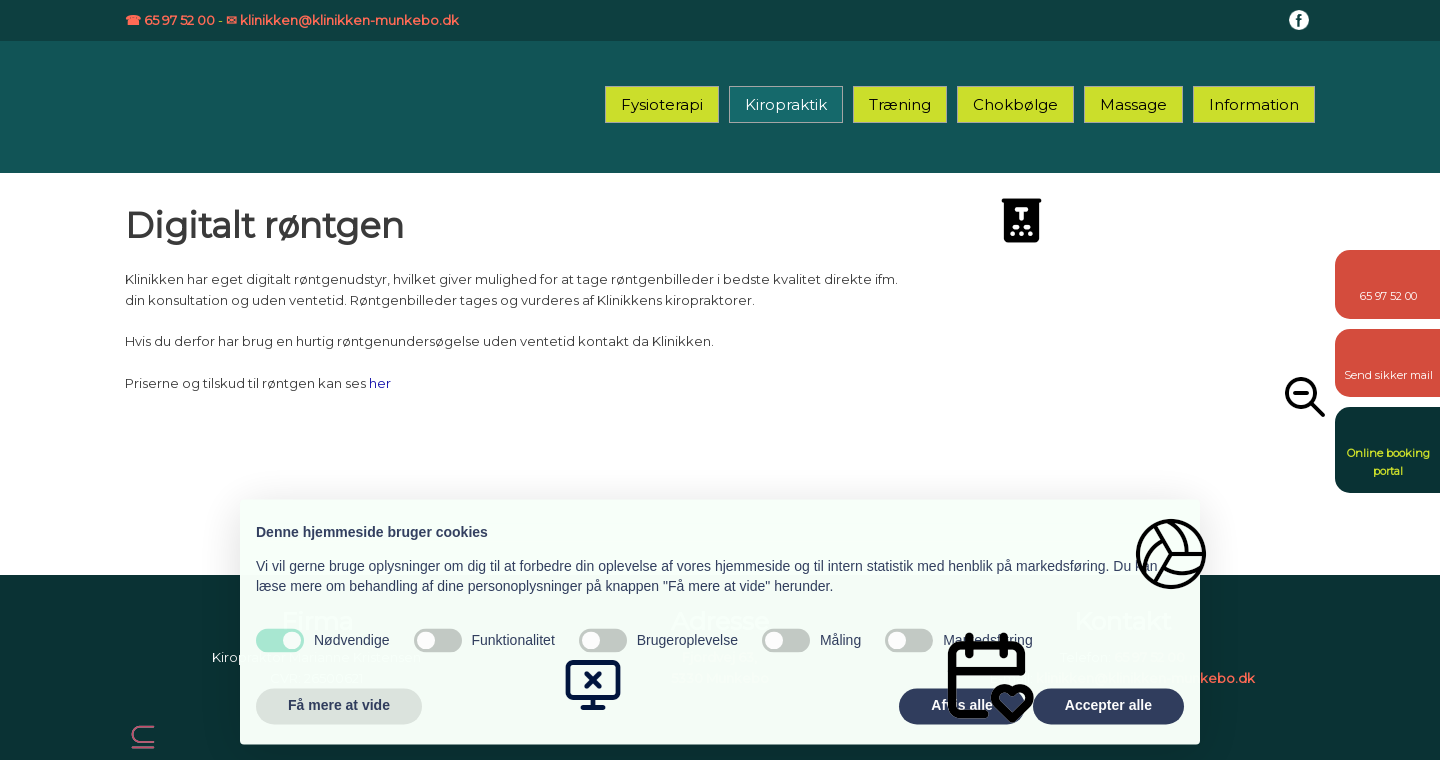 The width and height of the screenshot is (1440, 760). Describe the element at coordinates (986, 675) in the screenshot. I see `view favorite or loved events` at that location.